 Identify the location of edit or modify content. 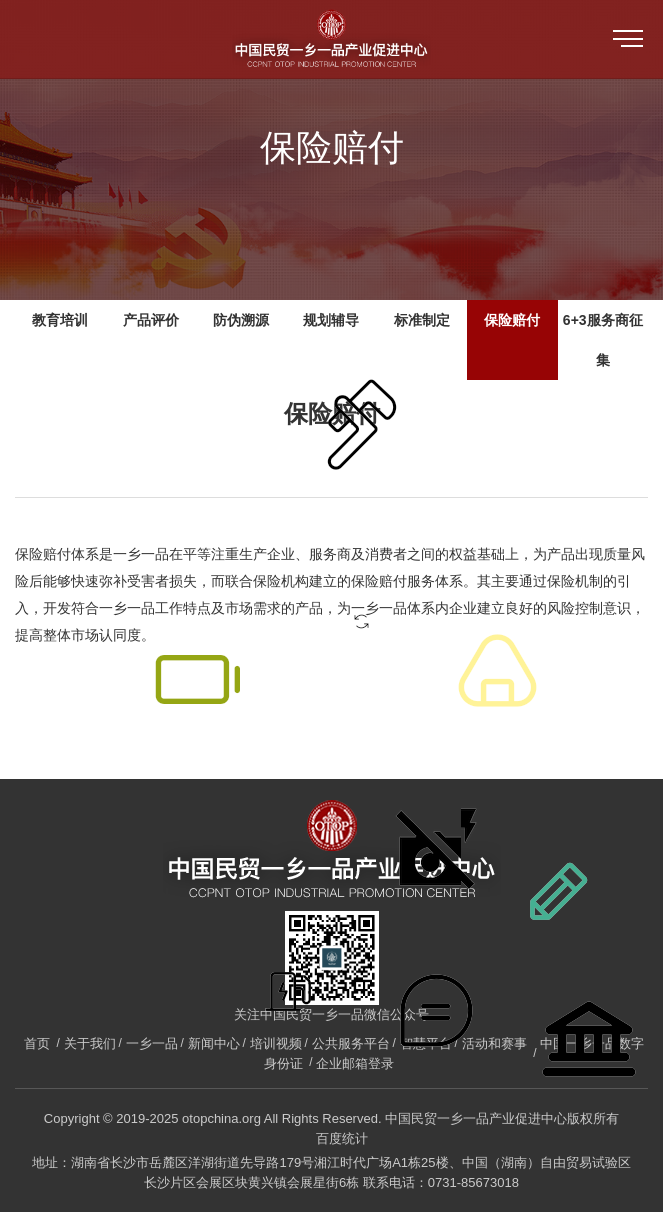
(557, 892).